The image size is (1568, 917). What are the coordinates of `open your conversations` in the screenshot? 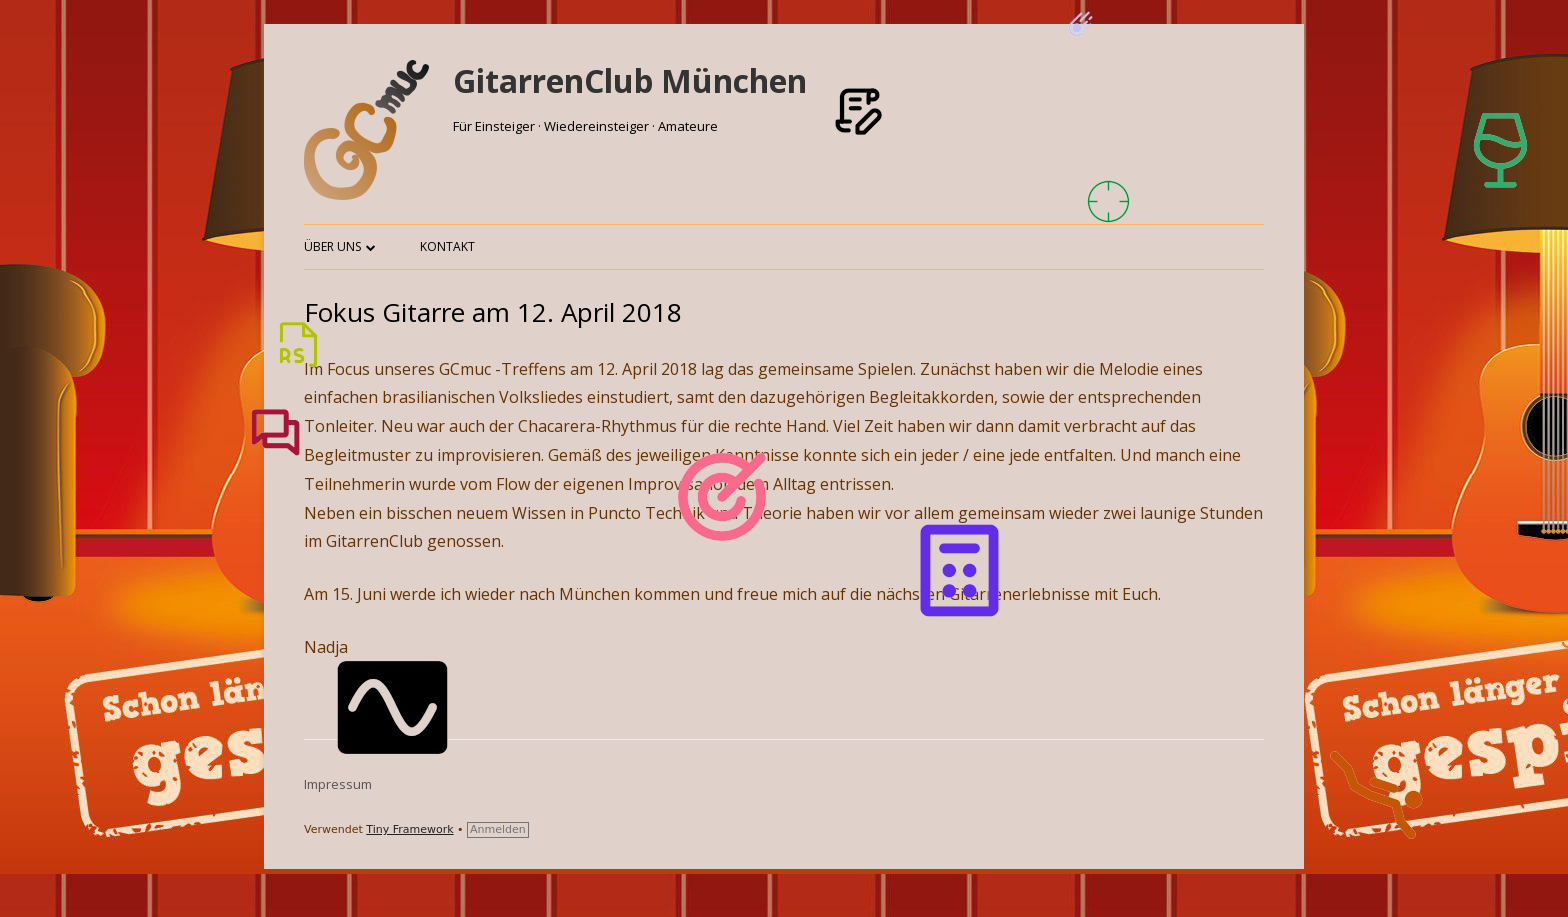 It's located at (275, 431).